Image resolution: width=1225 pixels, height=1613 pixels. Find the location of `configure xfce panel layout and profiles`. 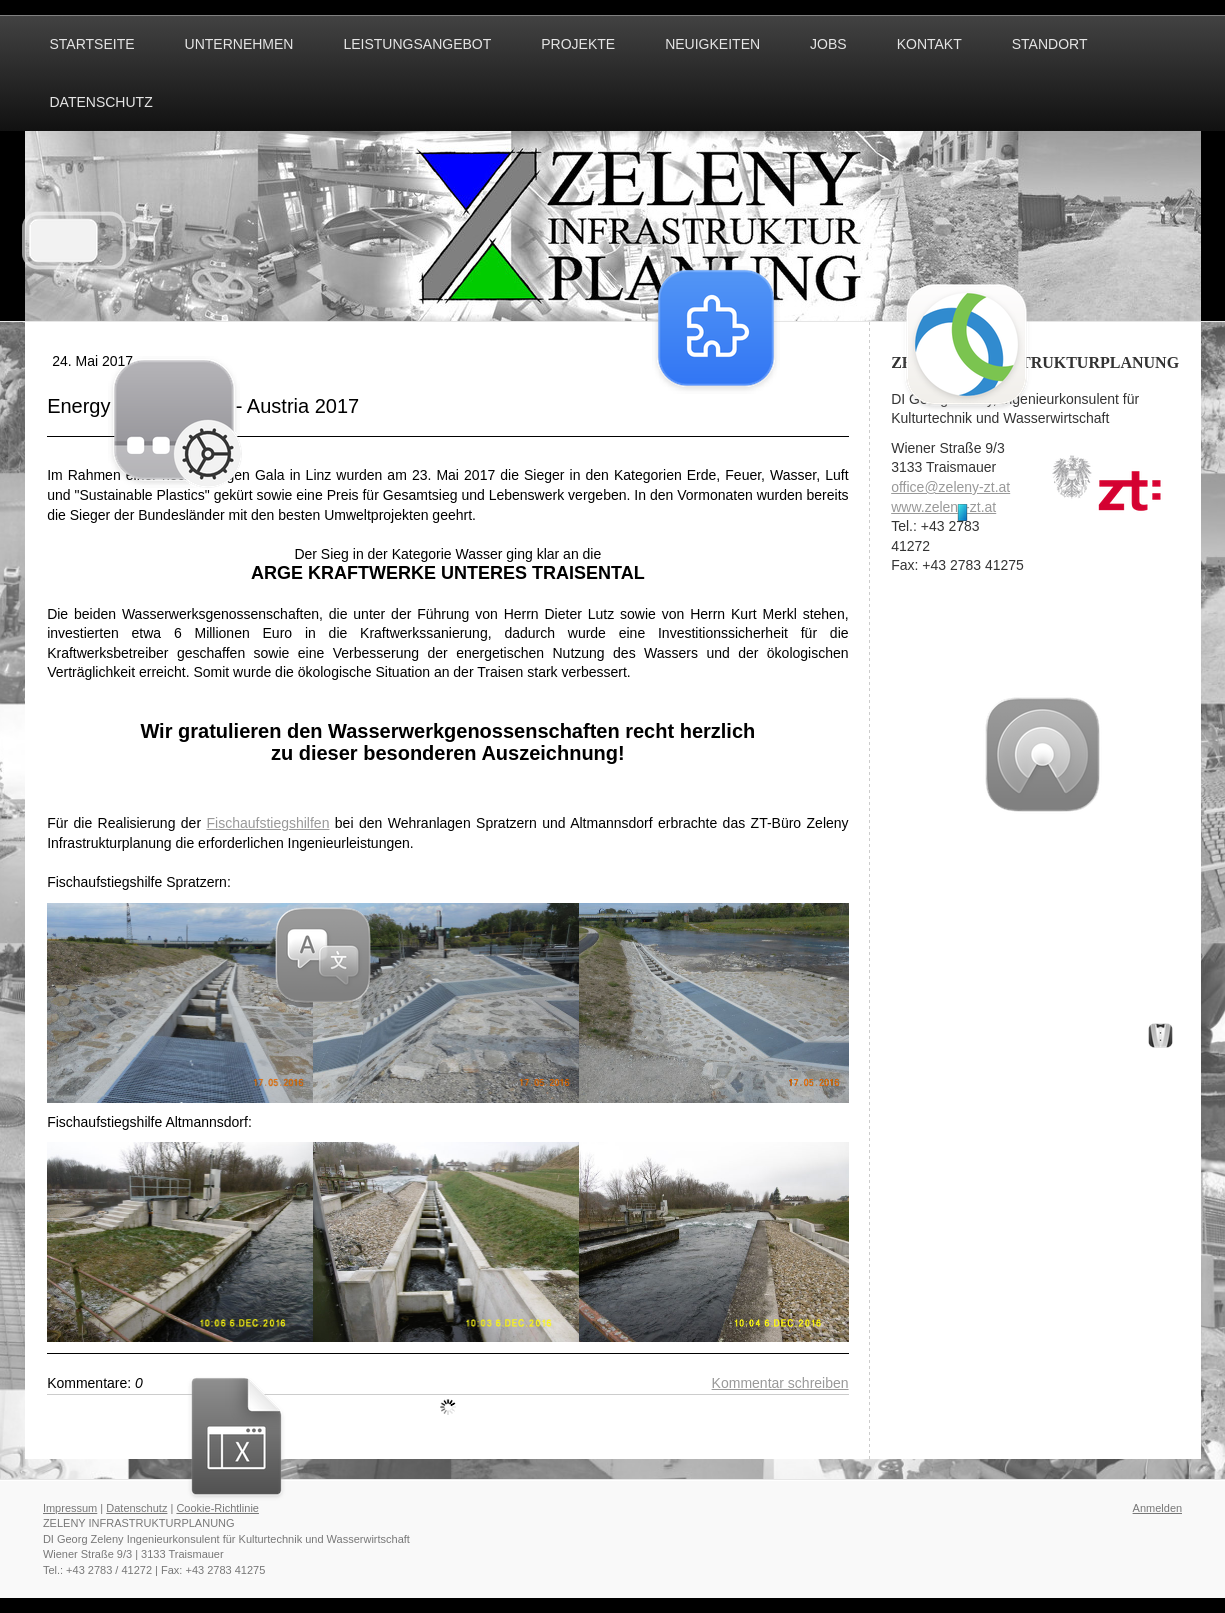

configure xfce panel layout and profiles is located at coordinates (175, 422).